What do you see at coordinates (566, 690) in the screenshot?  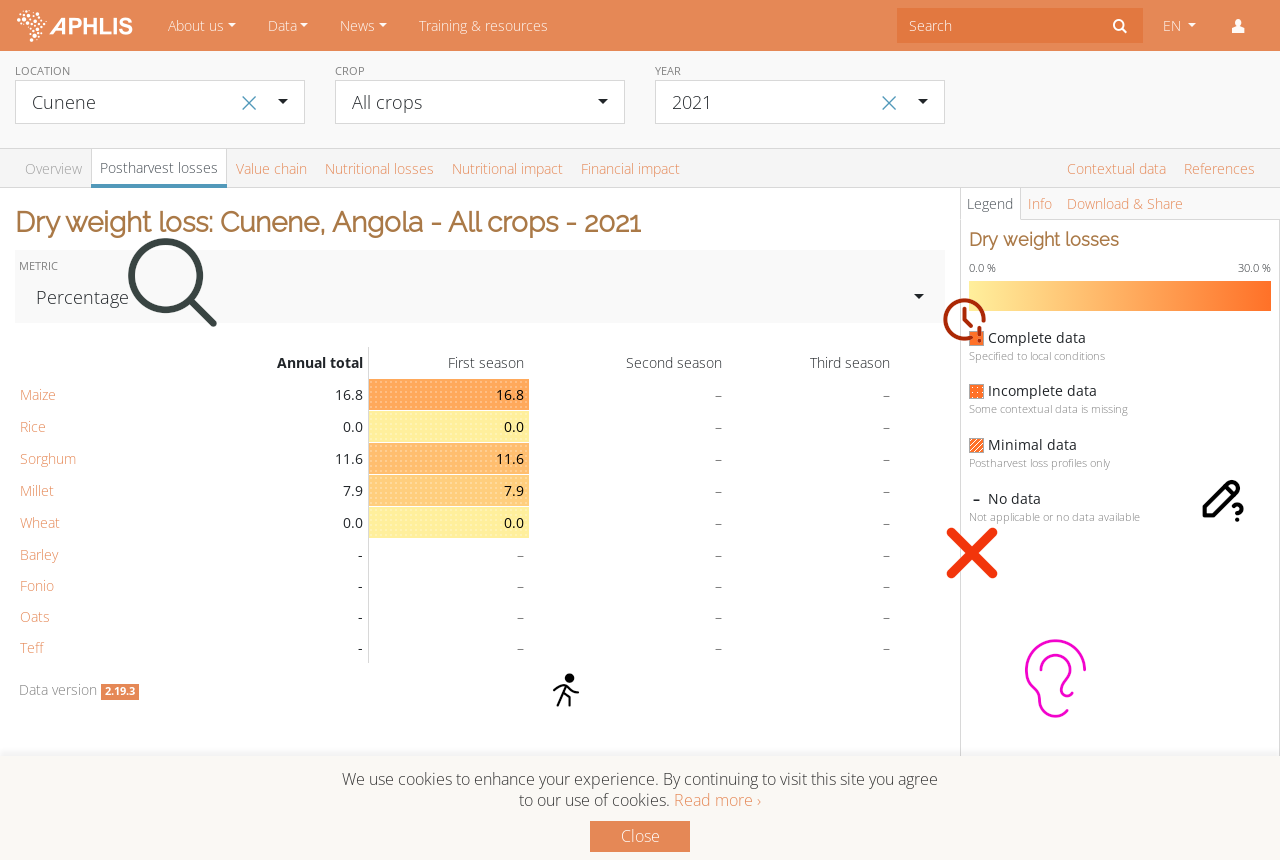 I see `switch to walking directions` at bounding box center [566, 690].